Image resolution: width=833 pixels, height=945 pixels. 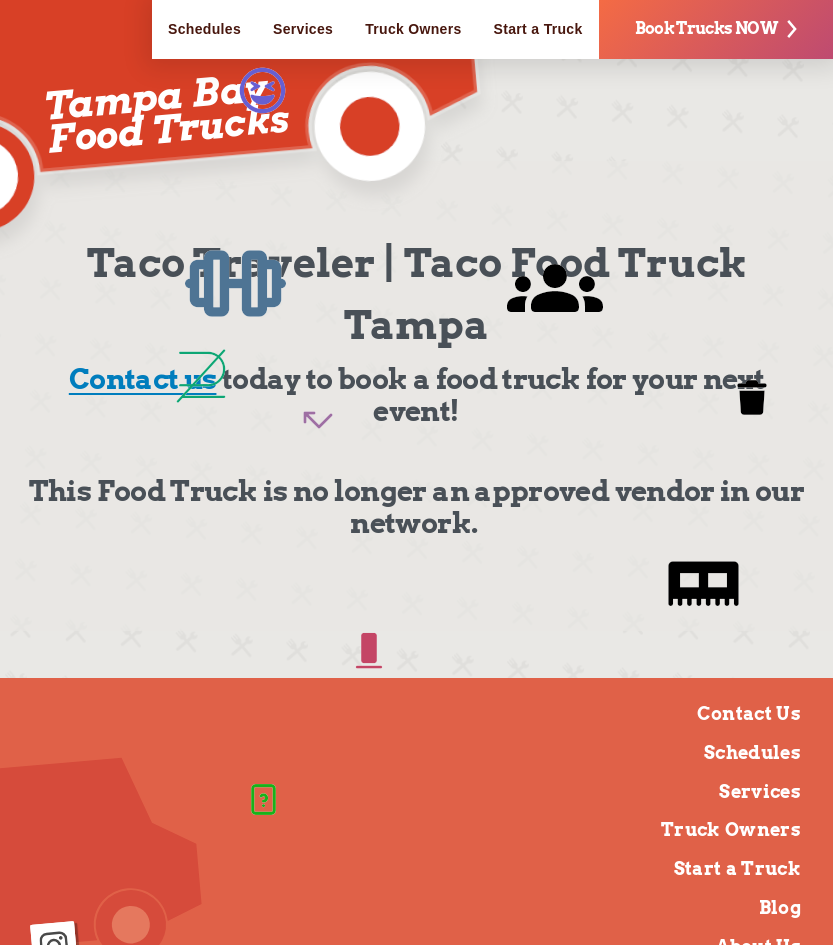 I want to click on access workout or fitness features, so click(x=235, y=283).